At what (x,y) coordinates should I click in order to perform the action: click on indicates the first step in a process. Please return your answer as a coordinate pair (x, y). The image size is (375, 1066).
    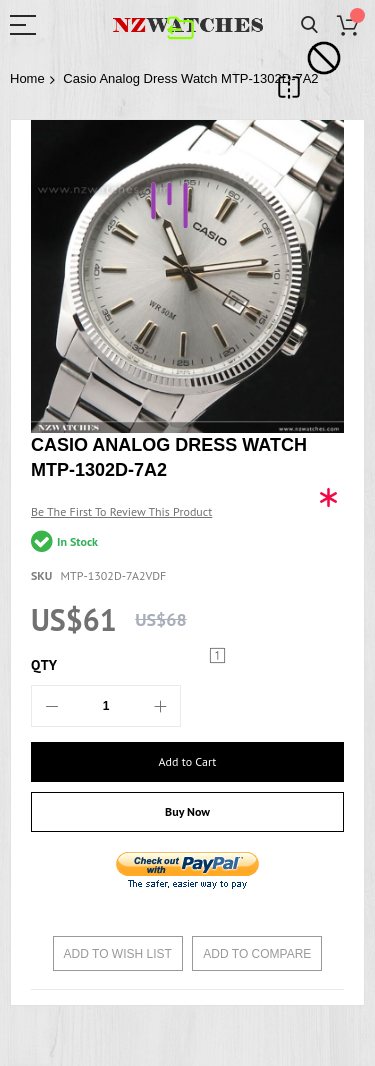
    Looking at the image, I should click on (217, 655).